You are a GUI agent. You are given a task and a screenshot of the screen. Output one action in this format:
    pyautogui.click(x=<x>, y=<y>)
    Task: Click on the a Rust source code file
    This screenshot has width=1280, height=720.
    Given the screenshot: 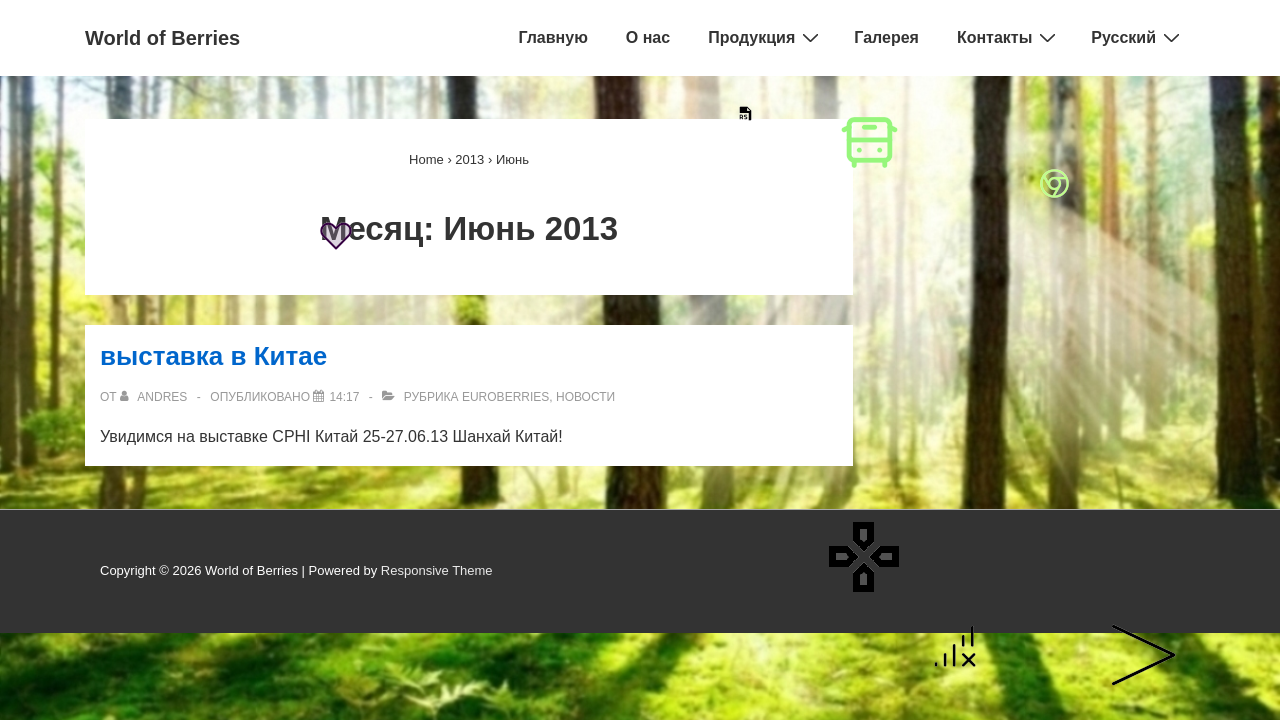 What is the action you would take?
    pyautogui.click(x=745, y=113)
    